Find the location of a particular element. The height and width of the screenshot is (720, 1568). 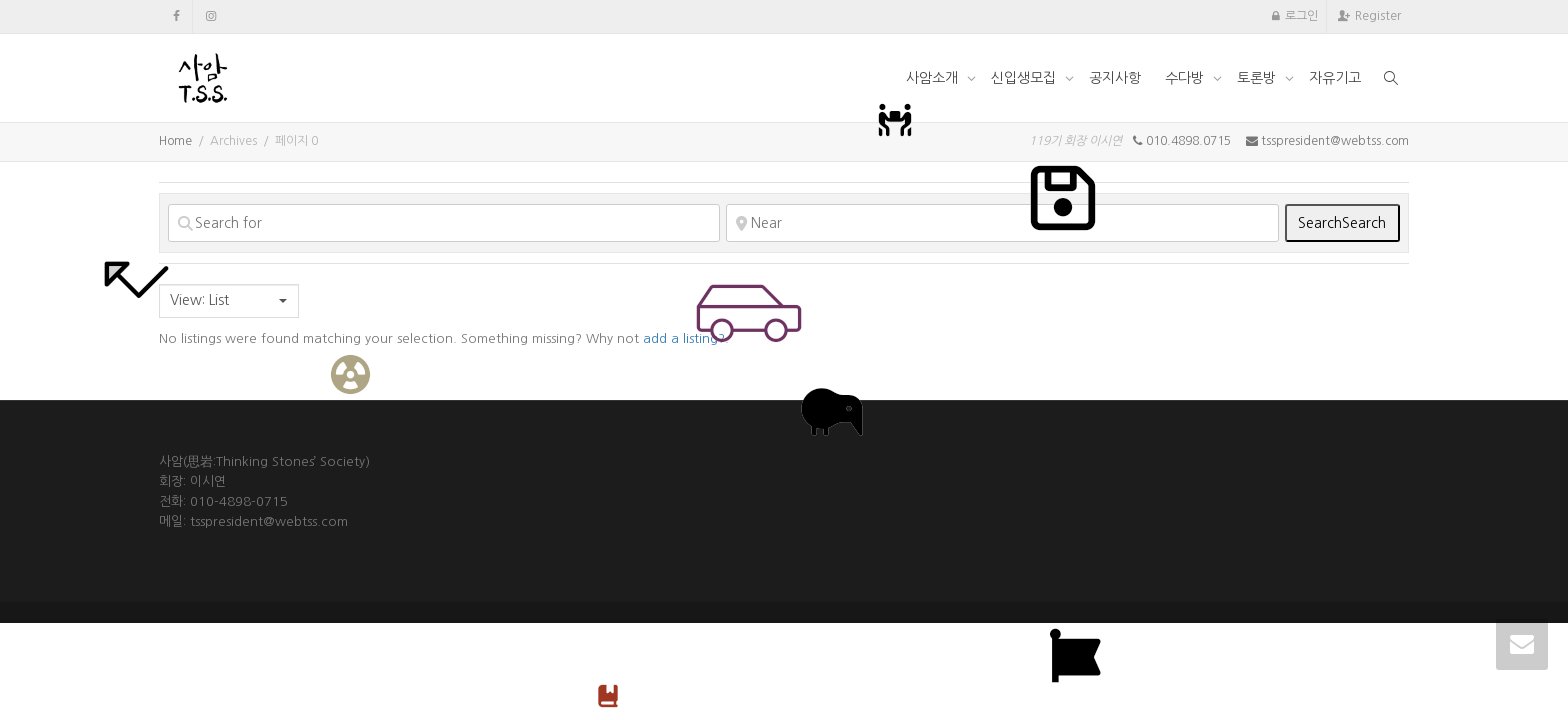

access vehicle or car-related settings is located at coordinates (749, 310).